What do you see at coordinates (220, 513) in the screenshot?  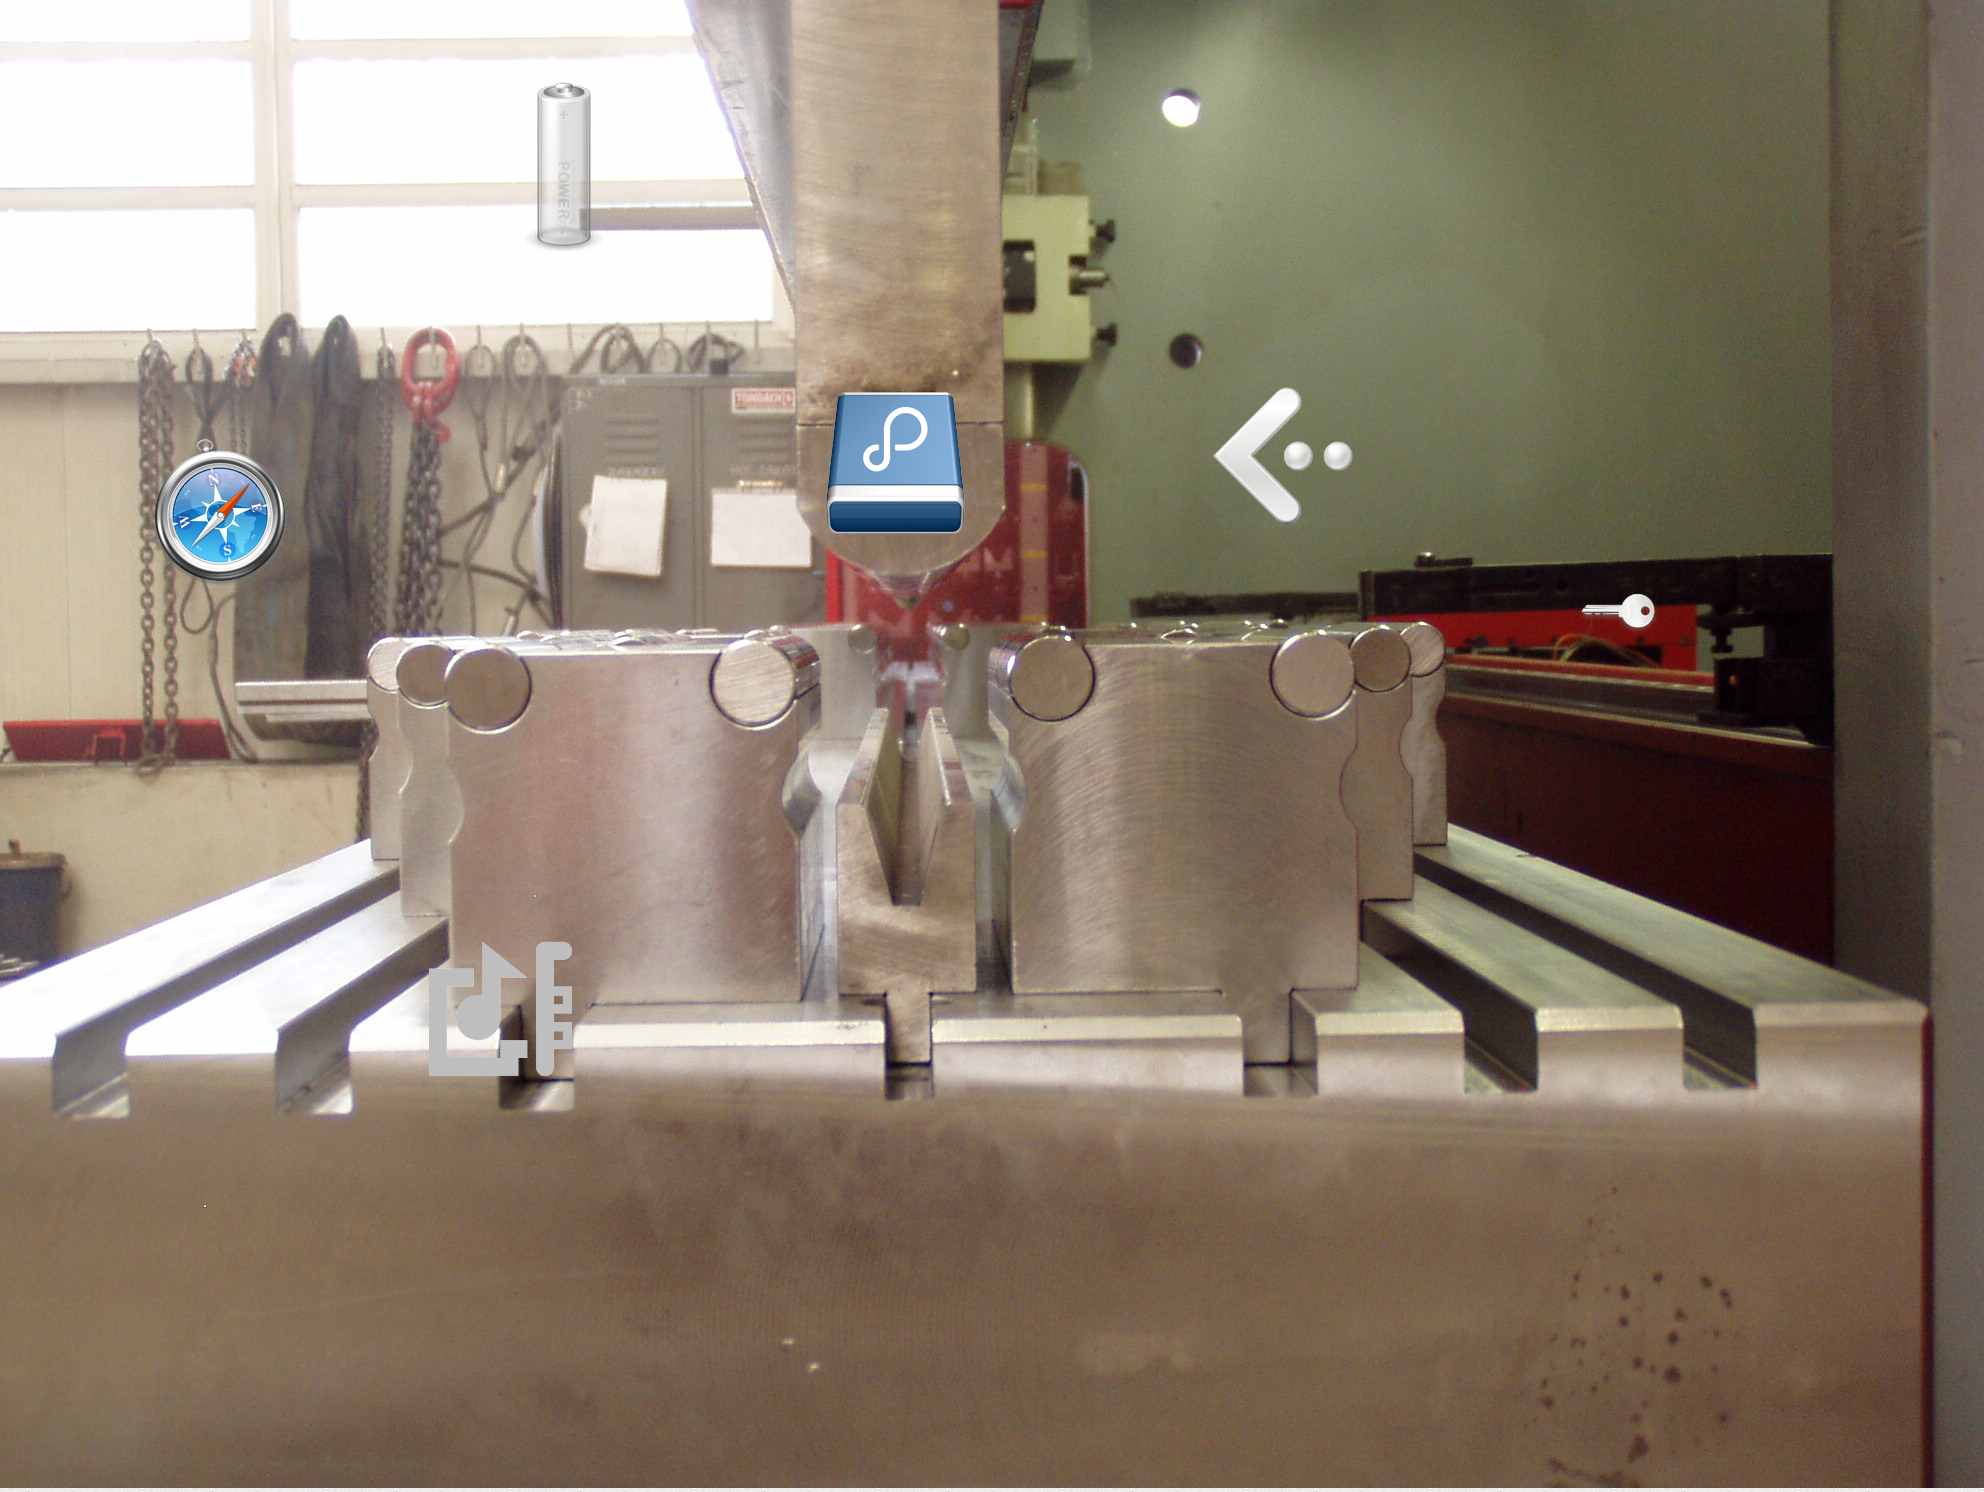 I see `open safari browser settings` at bounding box center [220, 513].